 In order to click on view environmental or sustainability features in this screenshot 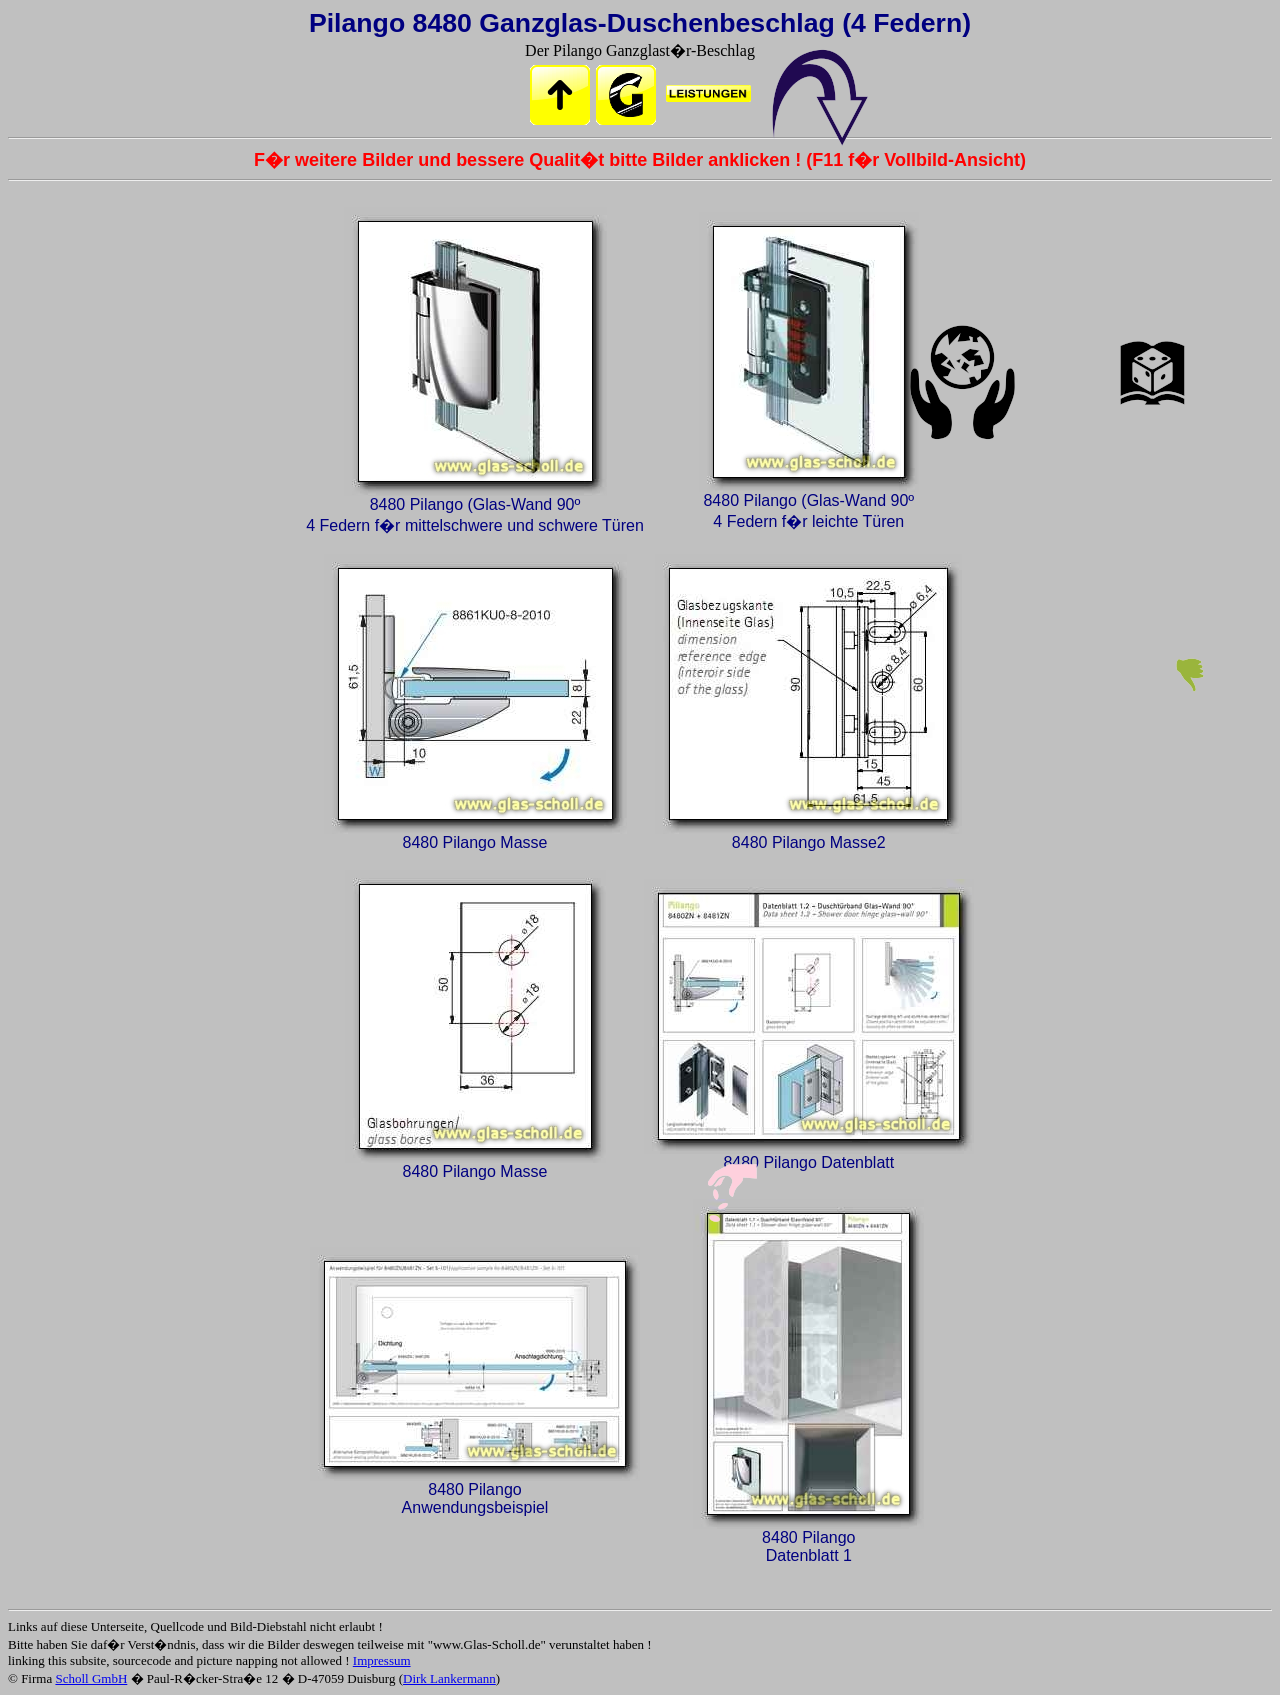, I will do `click(962, 382)`.